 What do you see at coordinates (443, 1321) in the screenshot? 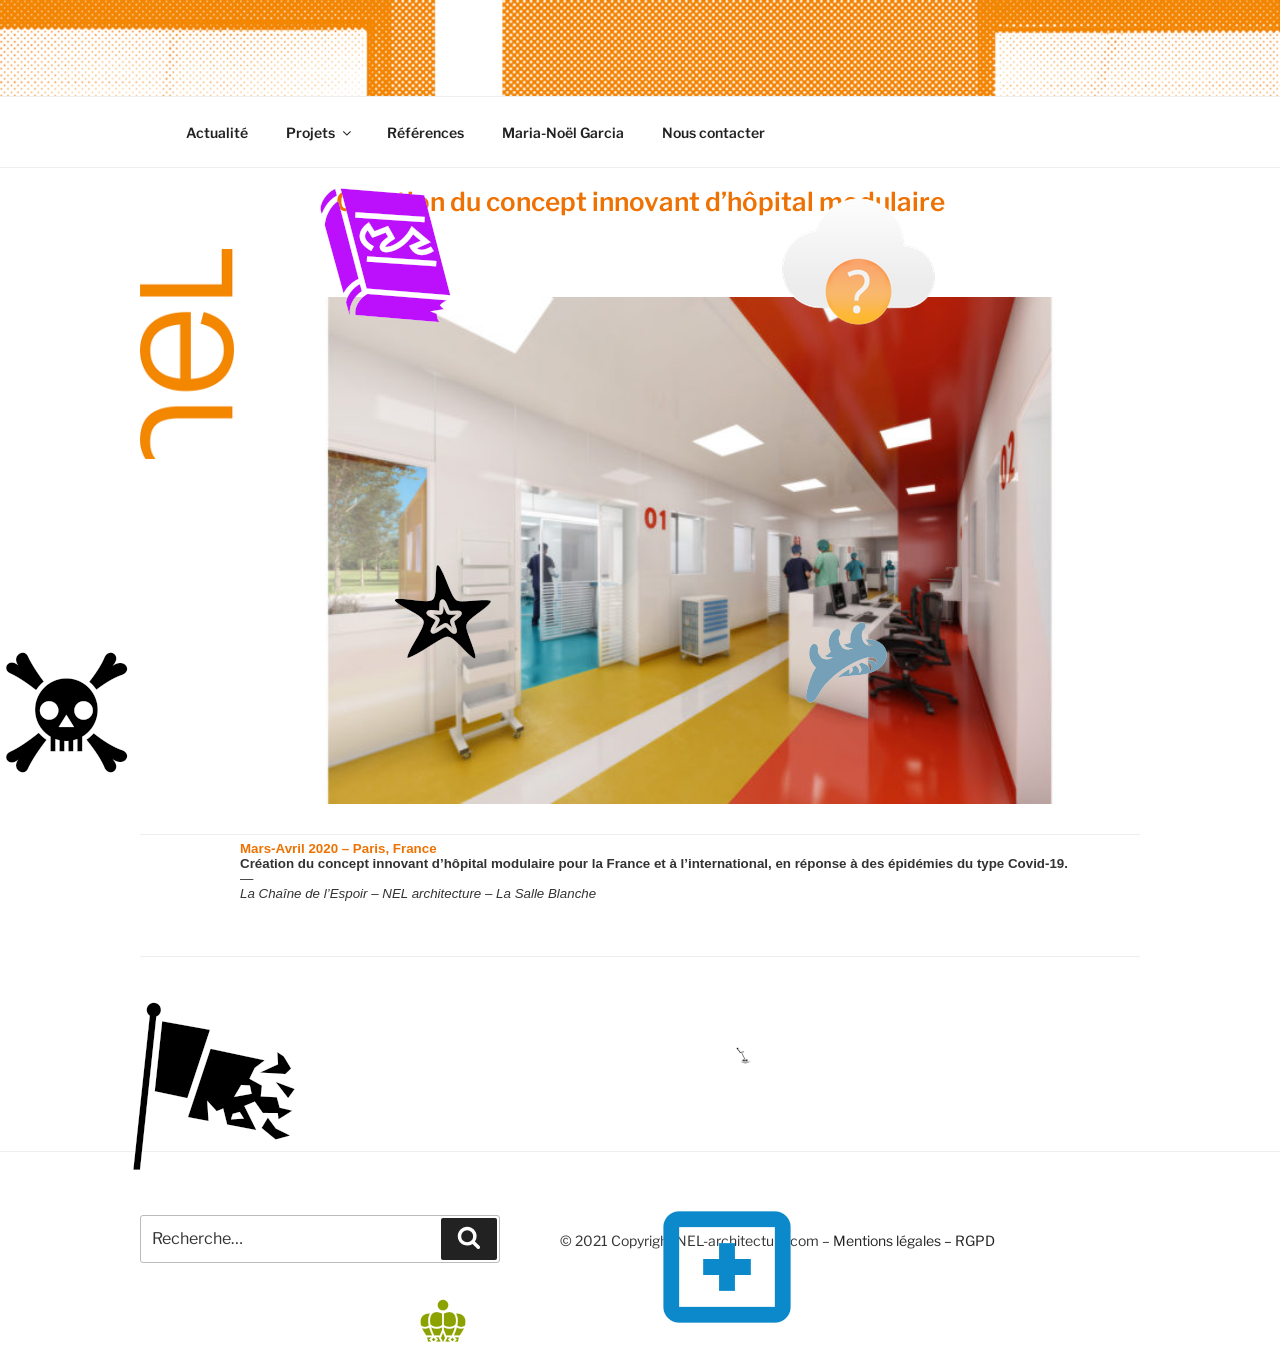
I see `indicates premium or royal status in a game` at bounding box center [443, 1321].